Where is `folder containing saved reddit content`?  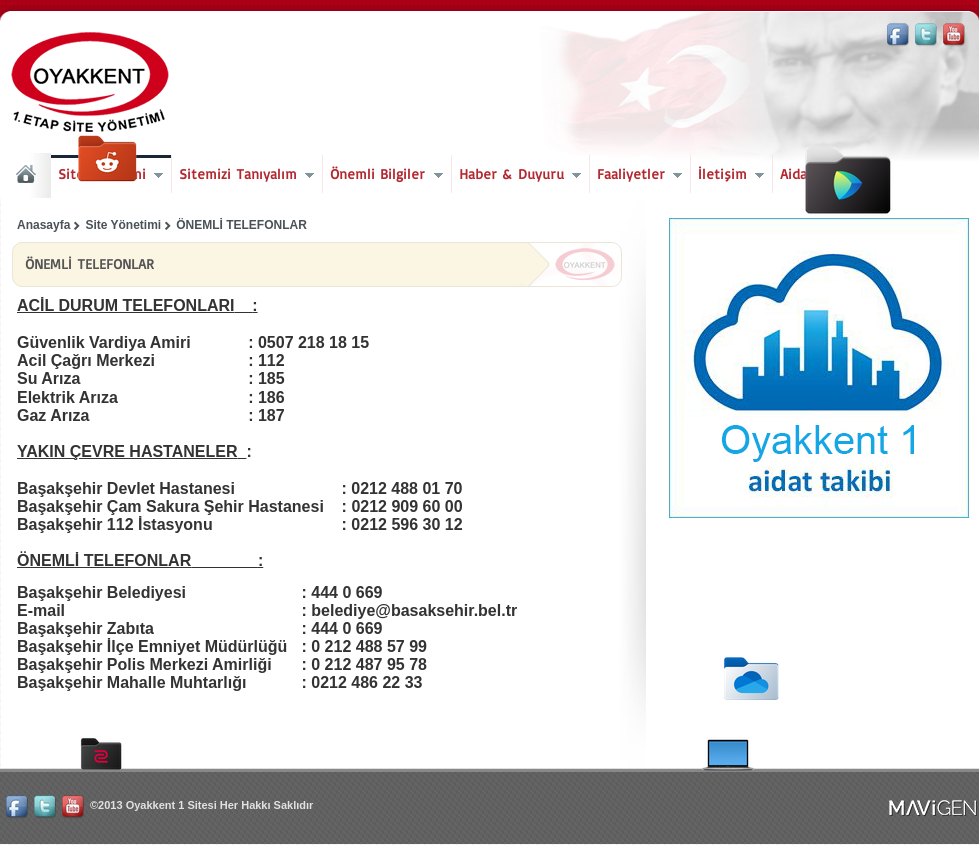
folder containing saved reddit content is located at coordinates (107, 160).